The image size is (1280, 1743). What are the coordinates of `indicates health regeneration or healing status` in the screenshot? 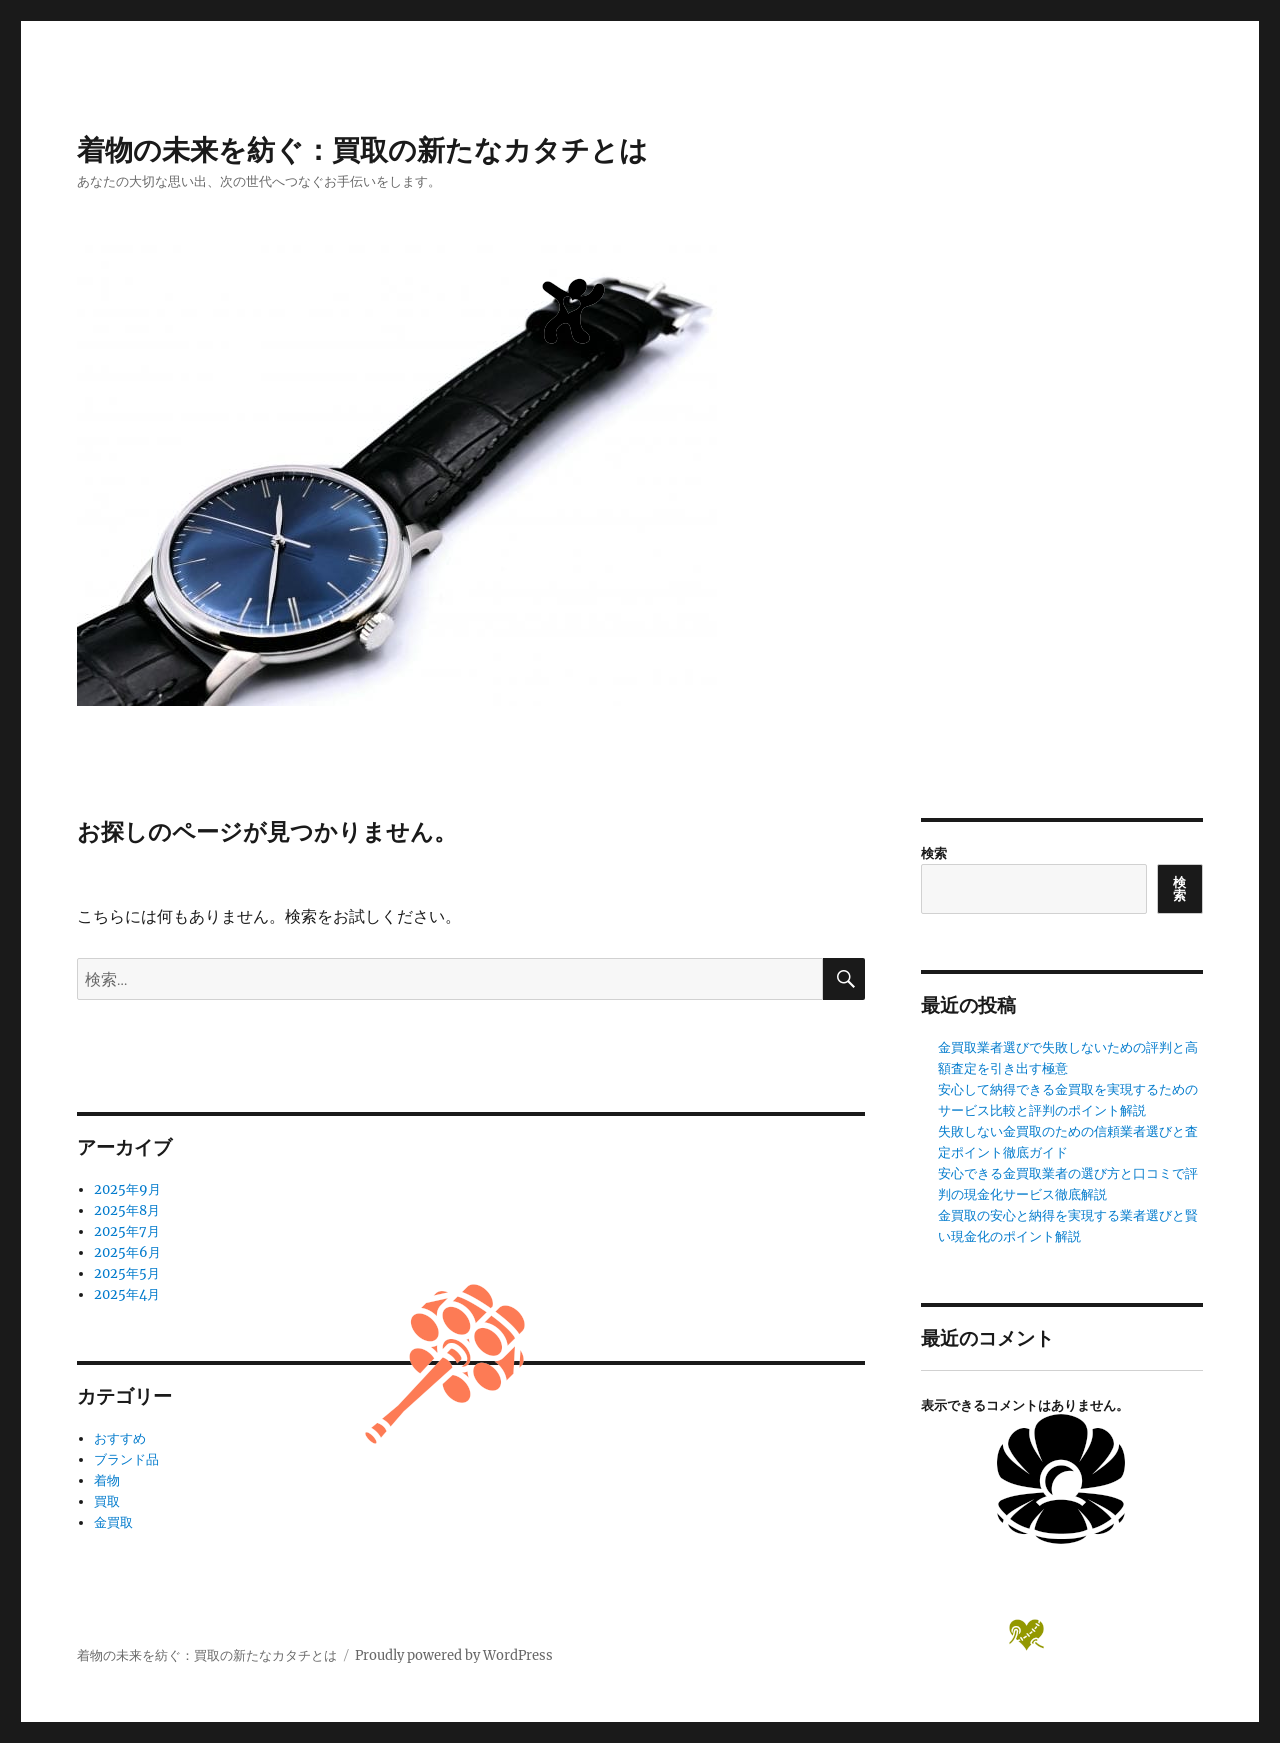 It's located at (1026, 1635).